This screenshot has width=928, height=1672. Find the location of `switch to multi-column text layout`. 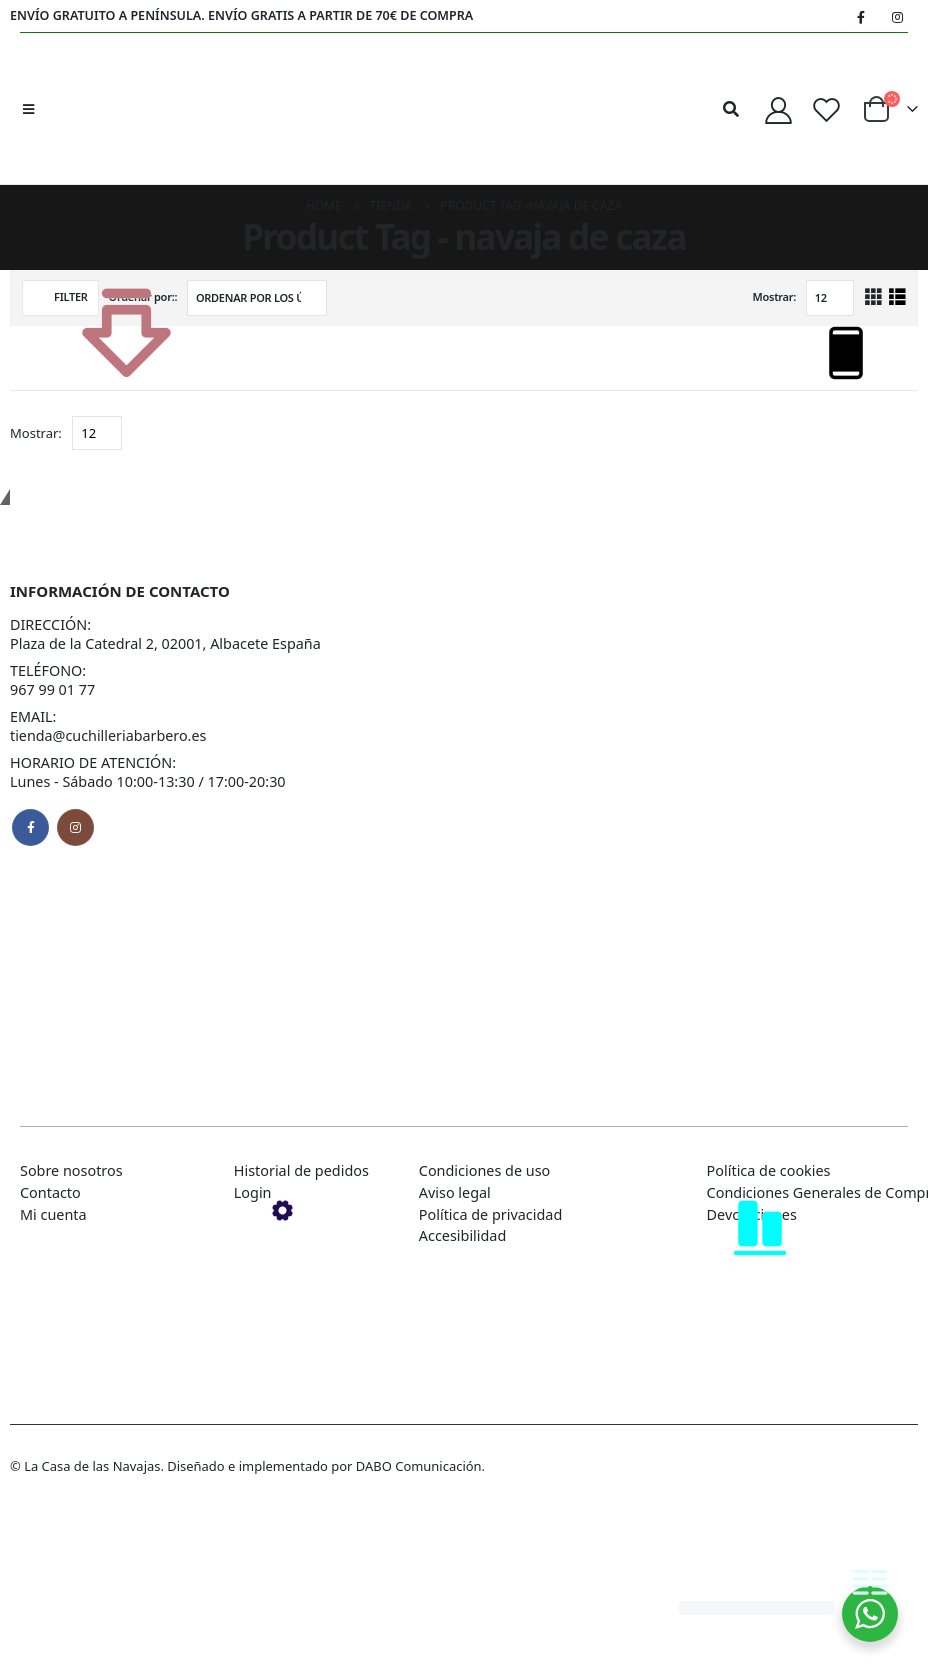

switch to multi-column text layout is located at coordinates (870, 1583).